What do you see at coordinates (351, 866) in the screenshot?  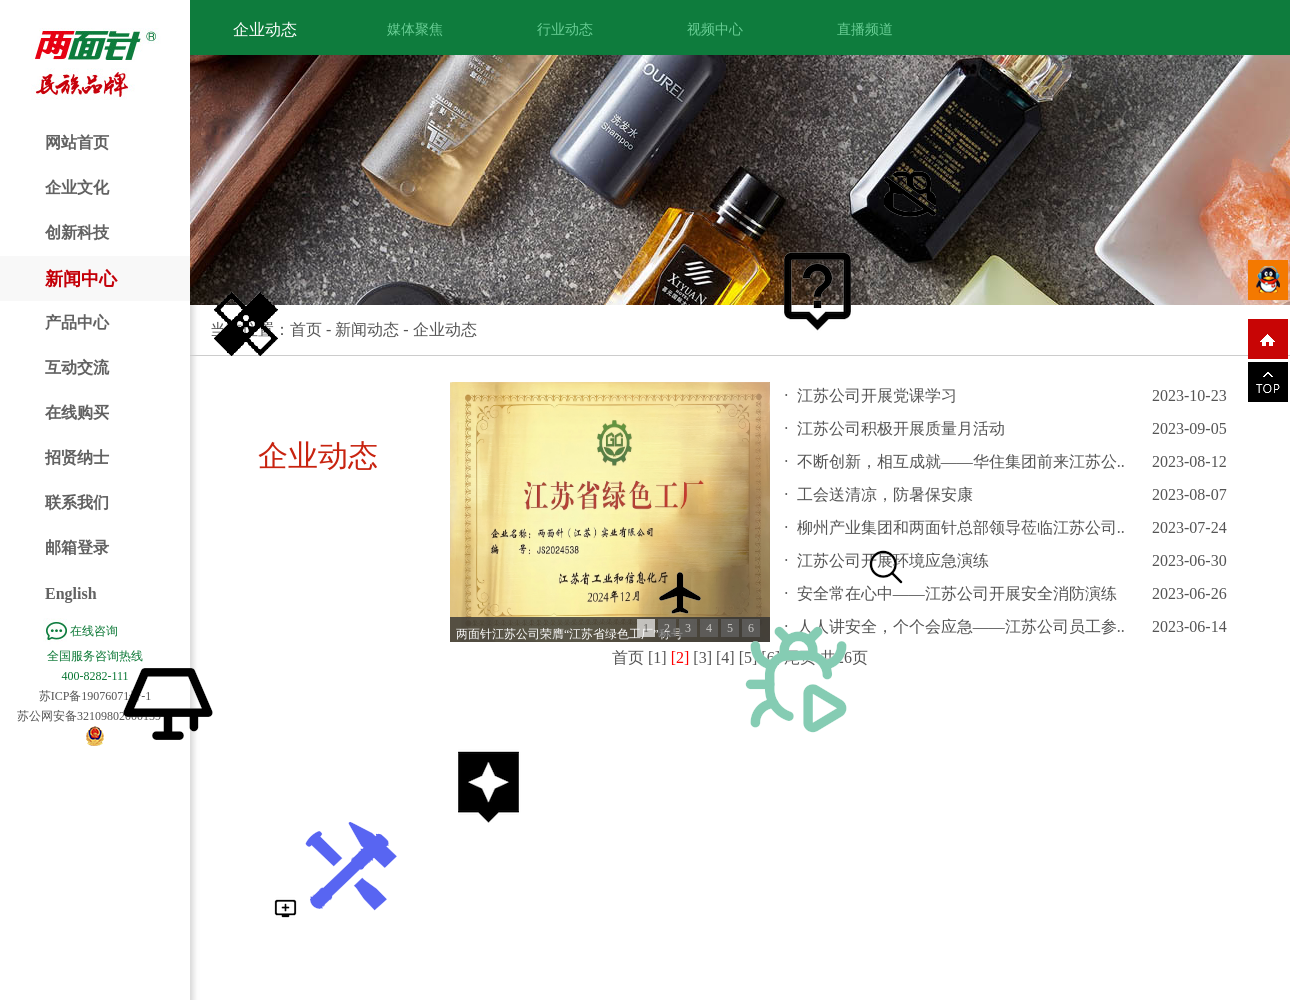 I see `indicates a Discord staff member` at bounding box center [351, 866].